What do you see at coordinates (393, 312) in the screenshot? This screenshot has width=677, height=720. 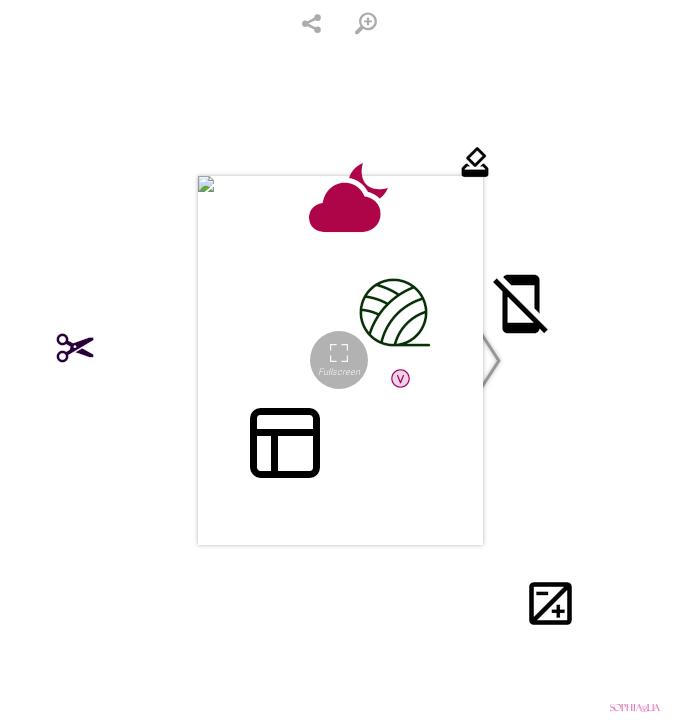 I see `access knitting or crafting projects` at bounding box center [393, 312].